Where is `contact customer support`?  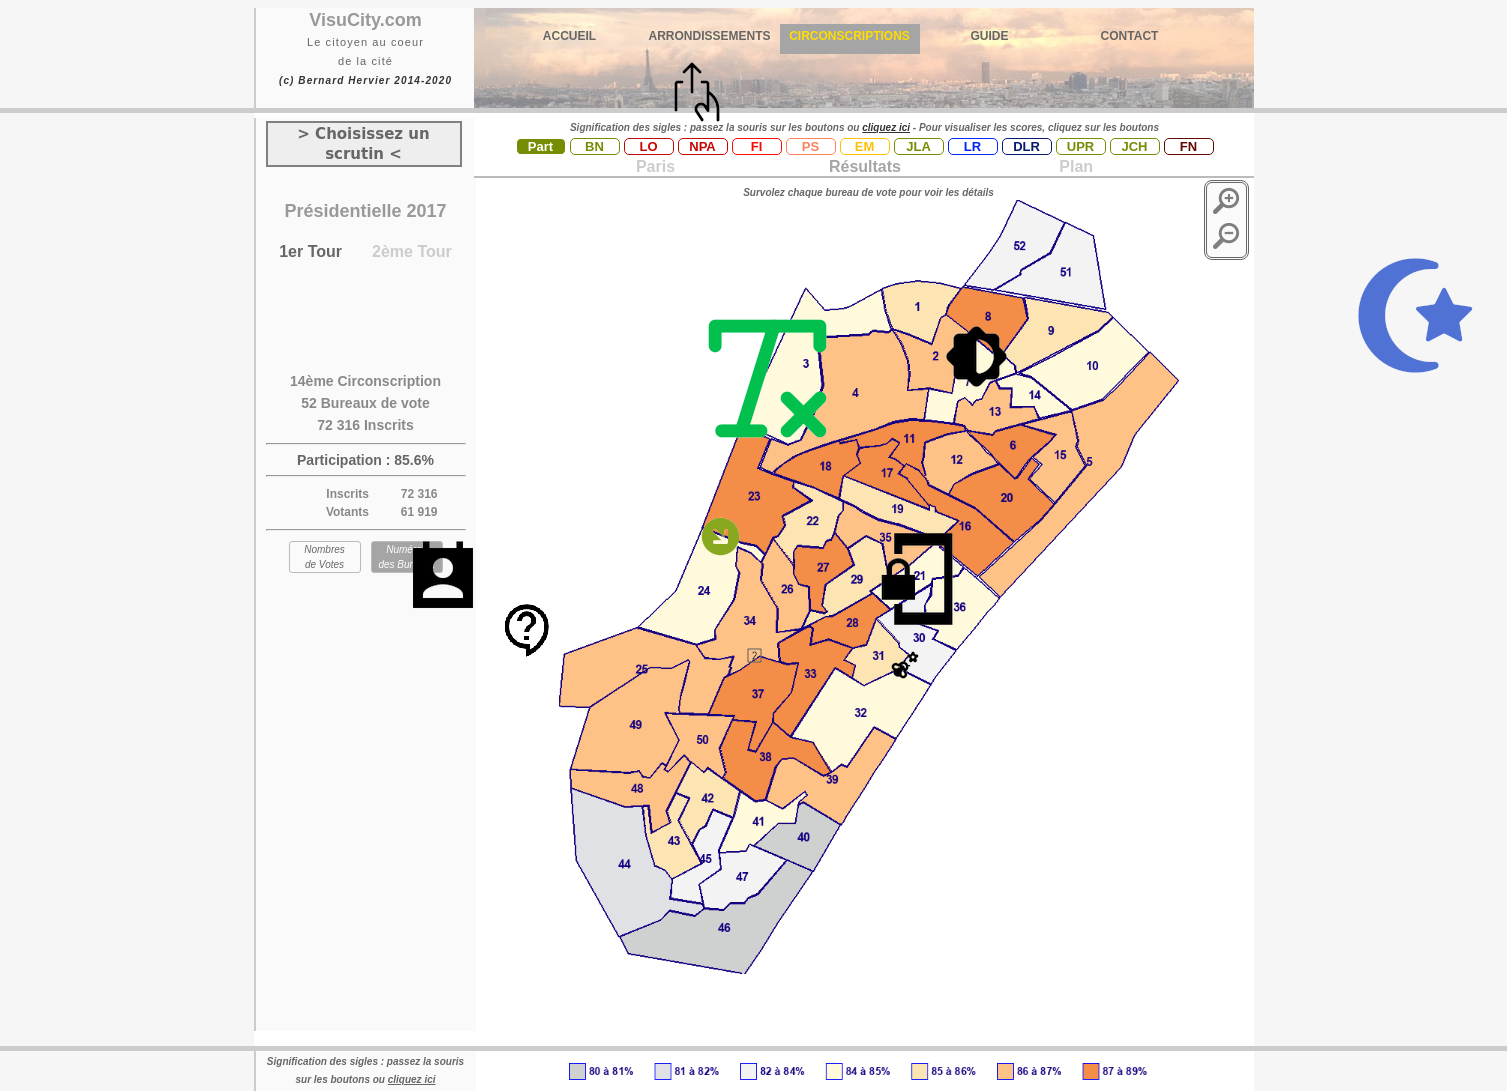 contact customer support is located at coordinates (528, 630).